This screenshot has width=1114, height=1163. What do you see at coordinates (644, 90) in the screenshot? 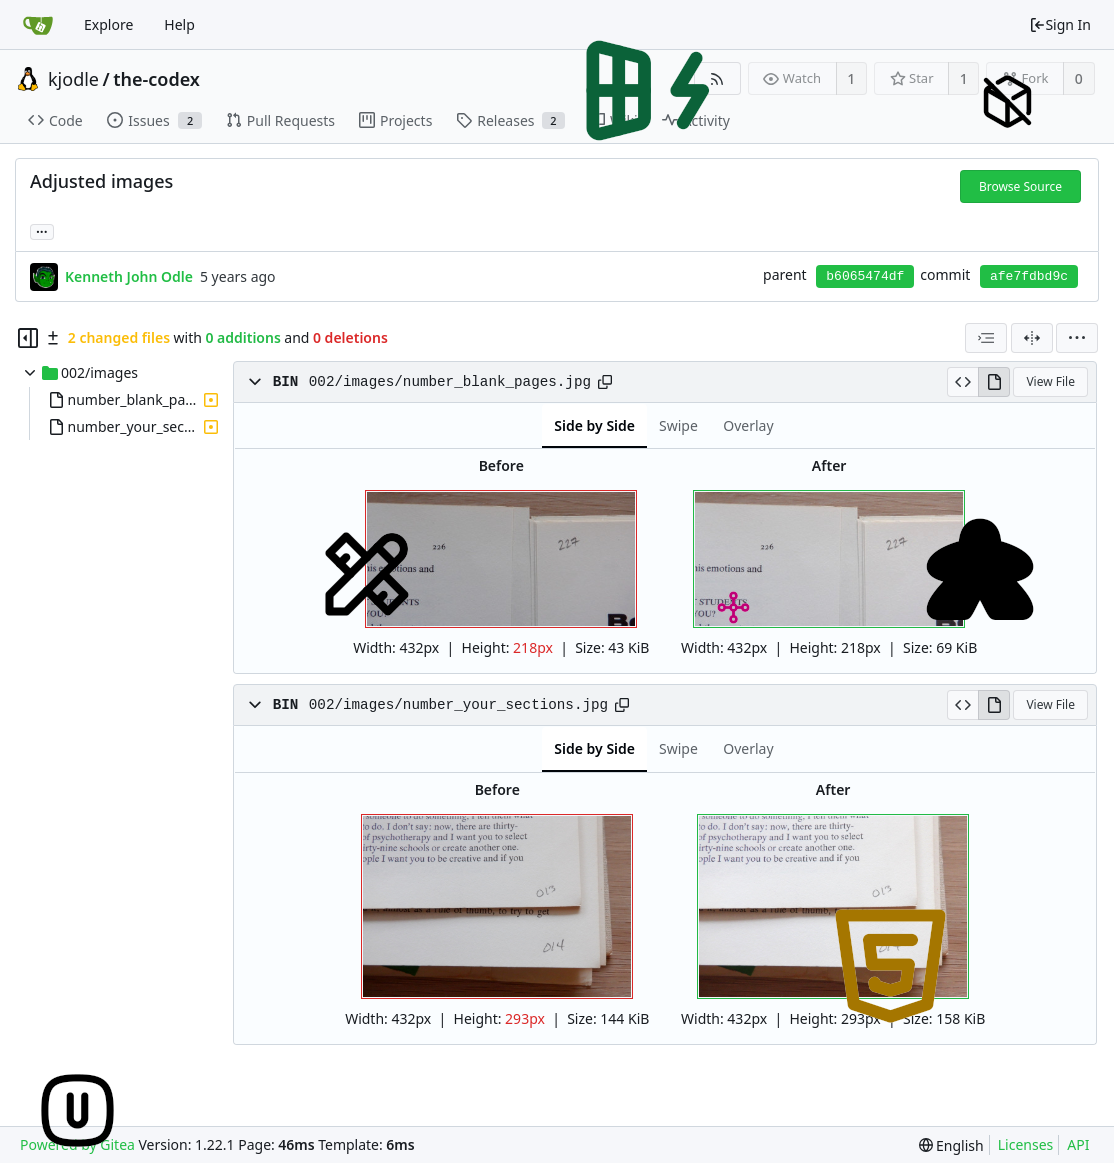
I see `access solar energy settings` at bounding box center [644, 90].